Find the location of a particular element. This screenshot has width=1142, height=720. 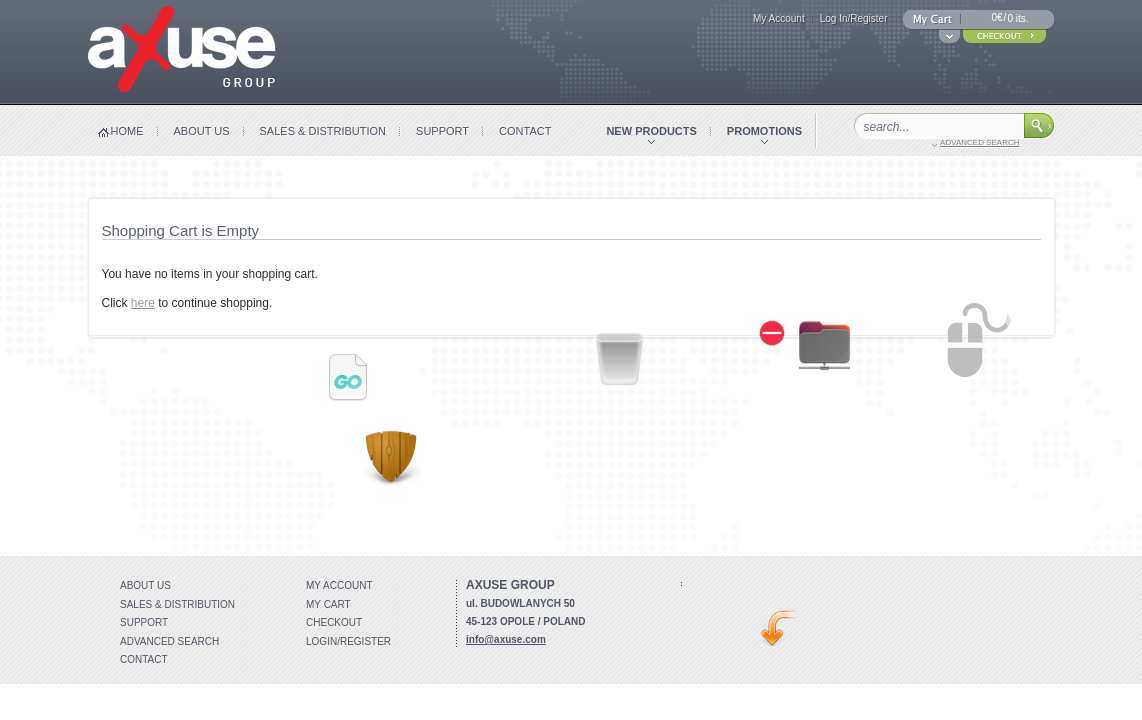

indicates low security status for a connection or system is located at coordinates (391, 456).